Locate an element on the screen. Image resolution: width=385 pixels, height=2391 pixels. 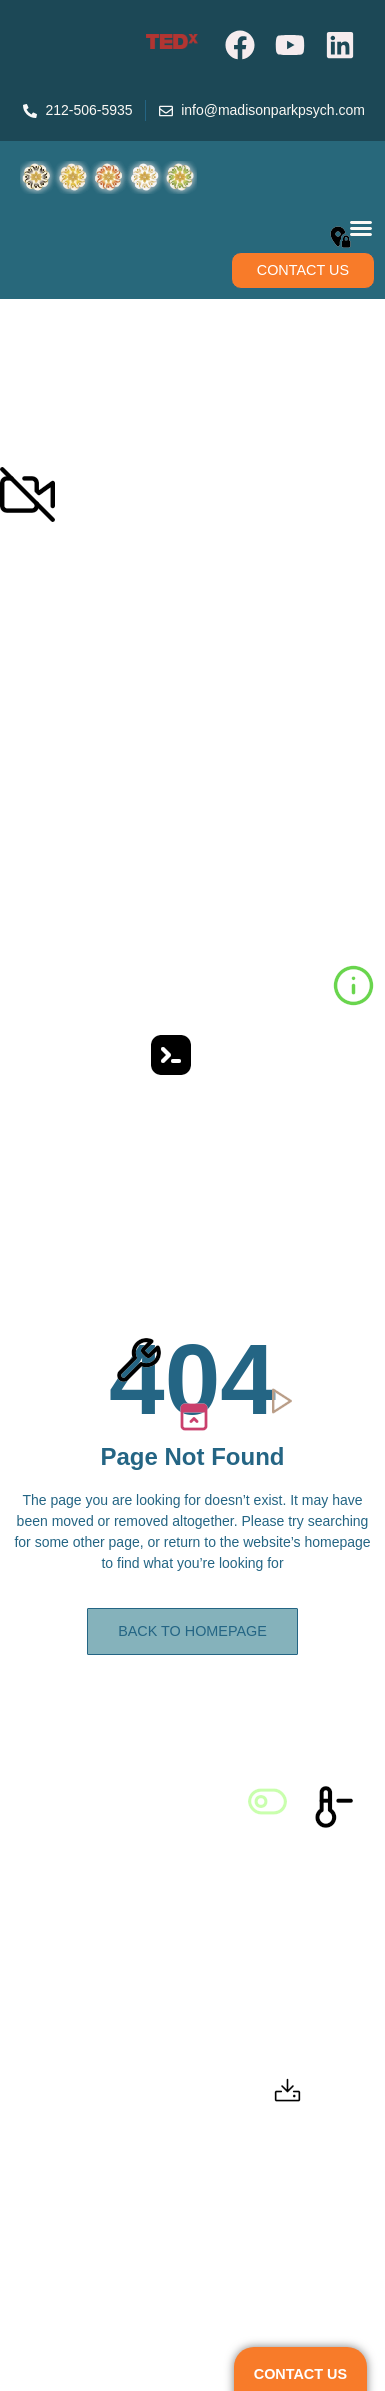
download a file to your device is located at coordinates (287, 2091).